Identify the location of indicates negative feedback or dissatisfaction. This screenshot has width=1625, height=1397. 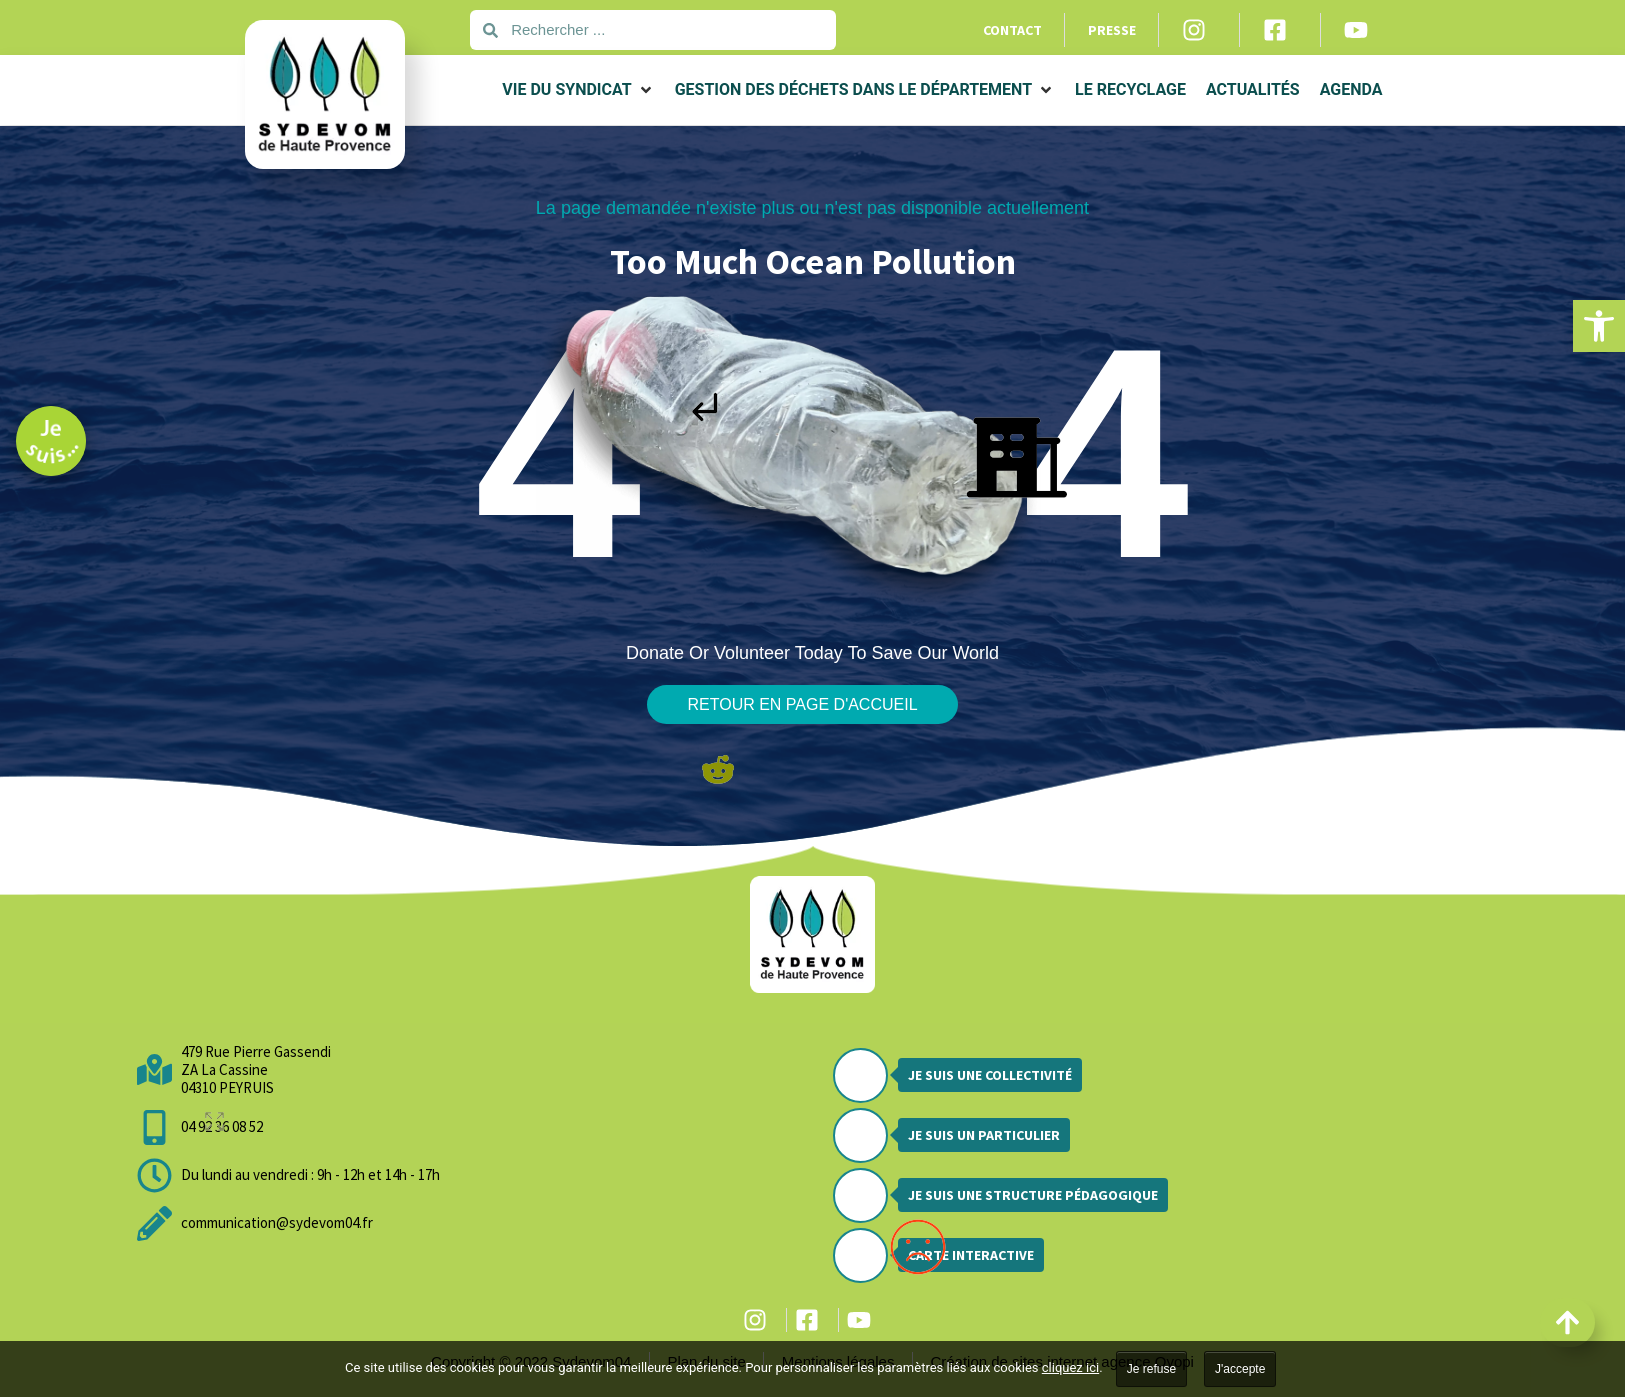
(918, 1247).